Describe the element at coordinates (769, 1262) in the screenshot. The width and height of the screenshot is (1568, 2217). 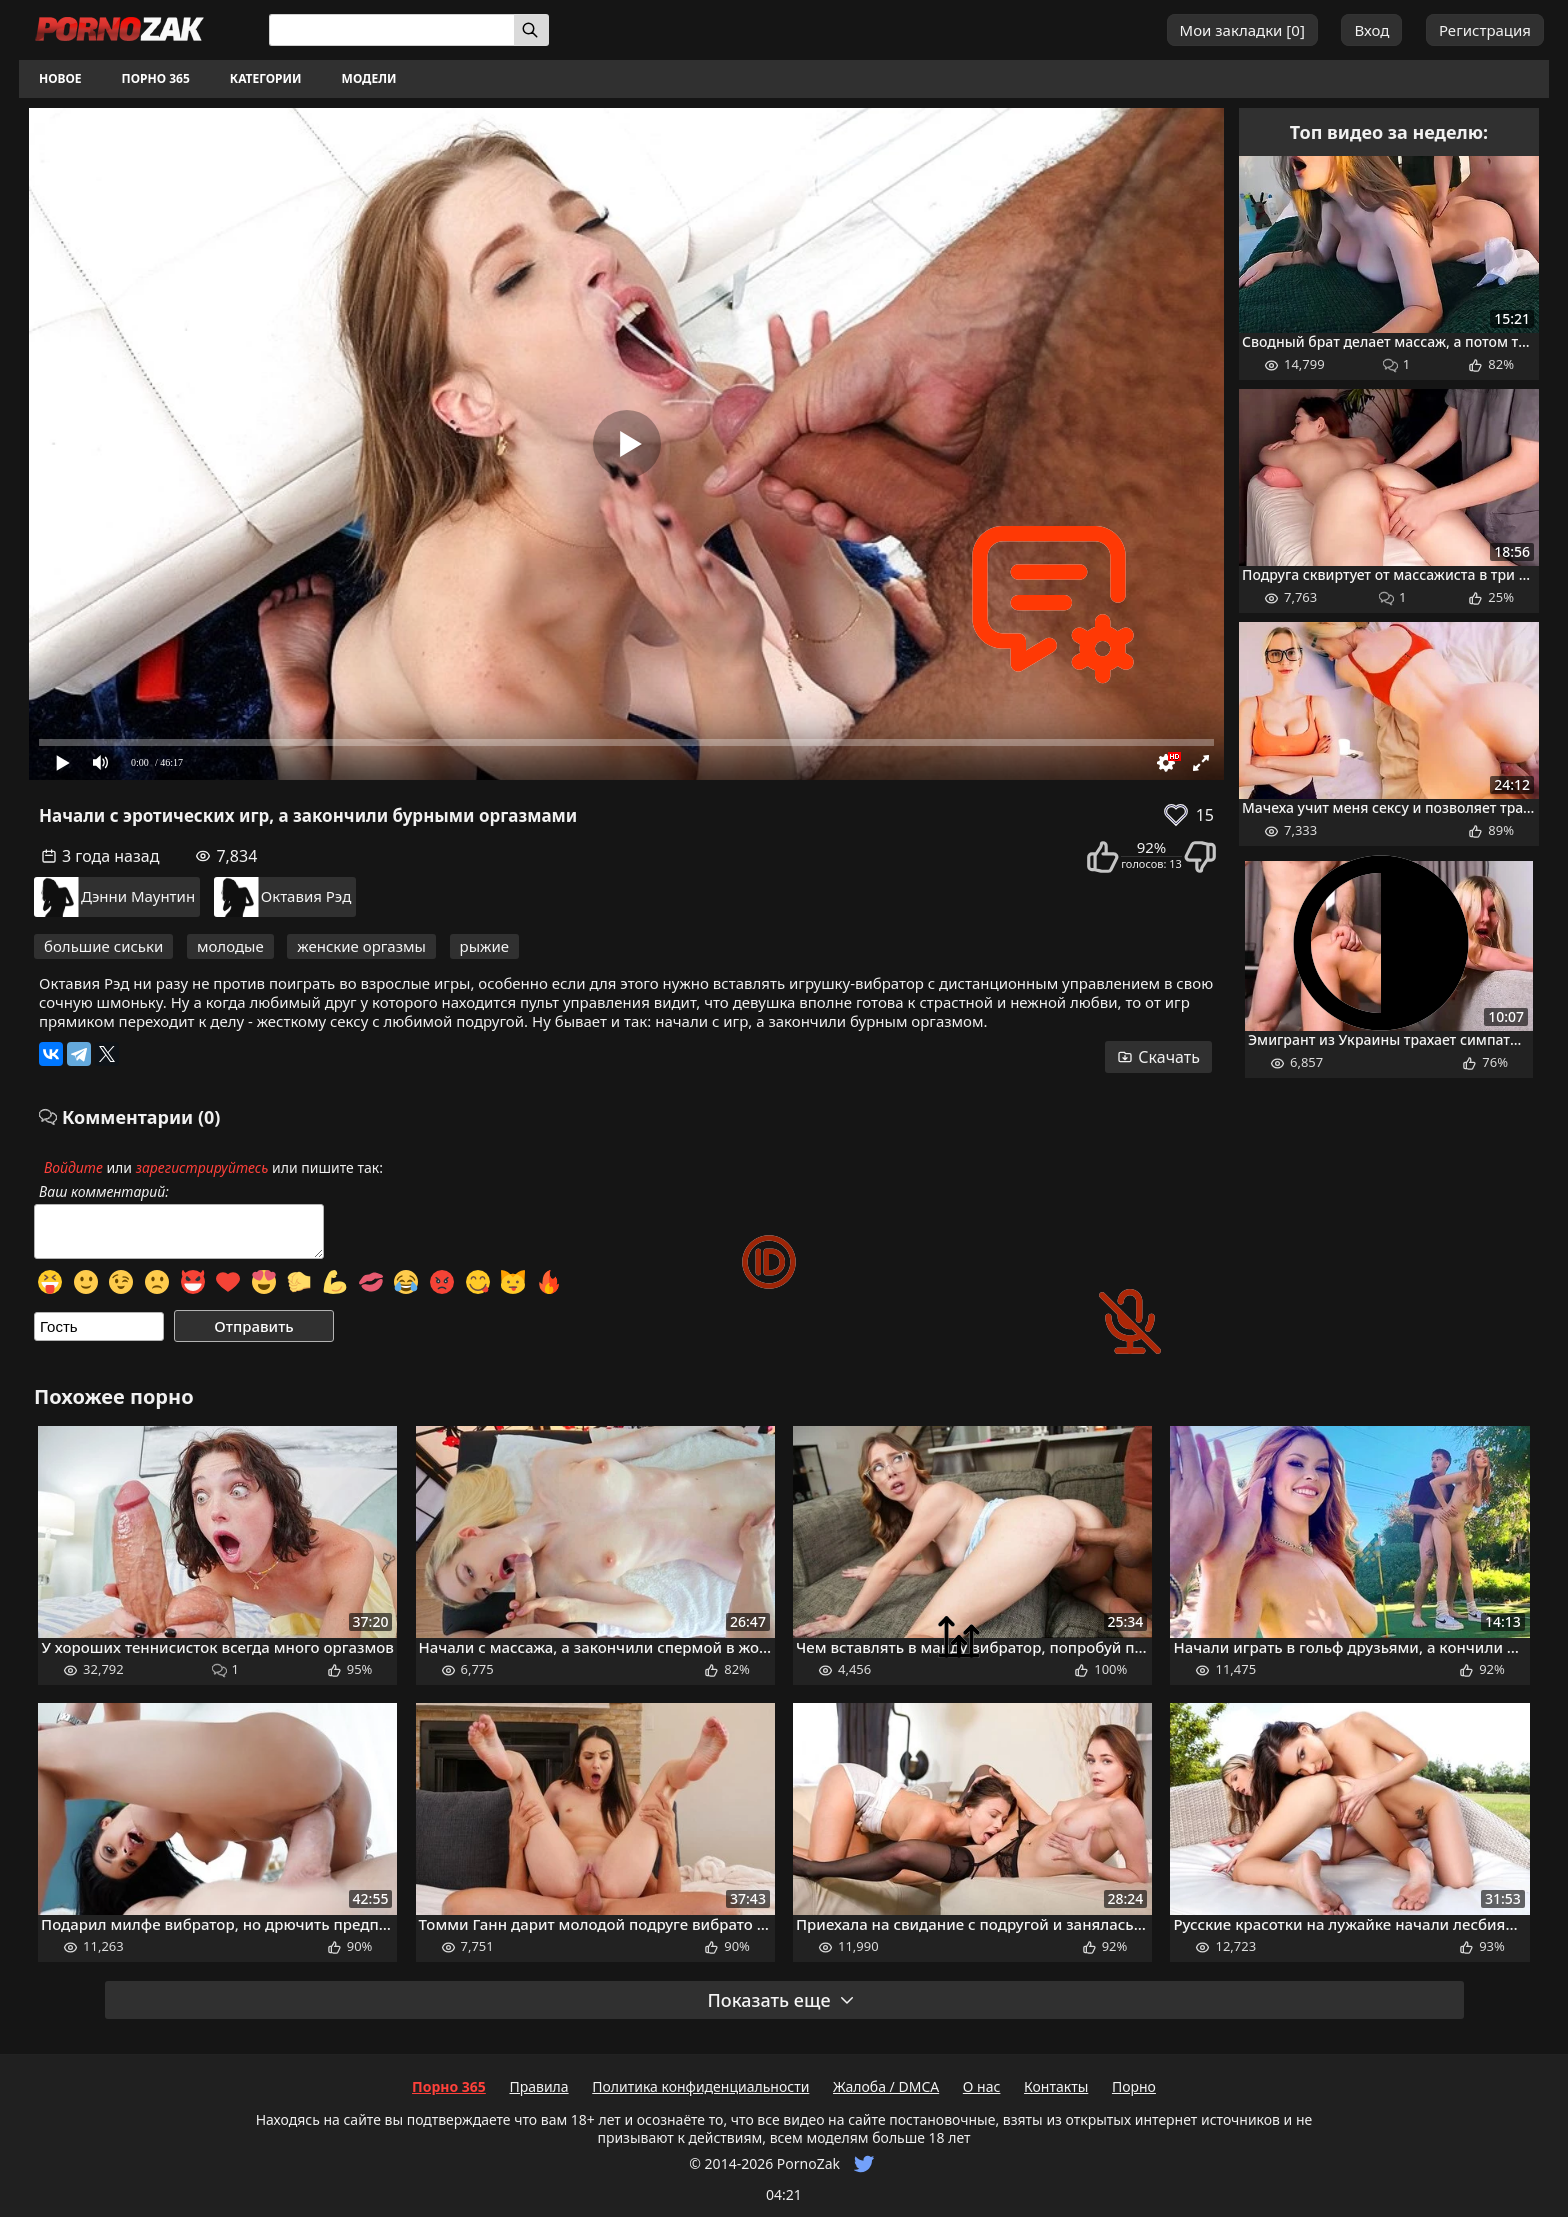
I see `connect to Pushbullet services` at that location.